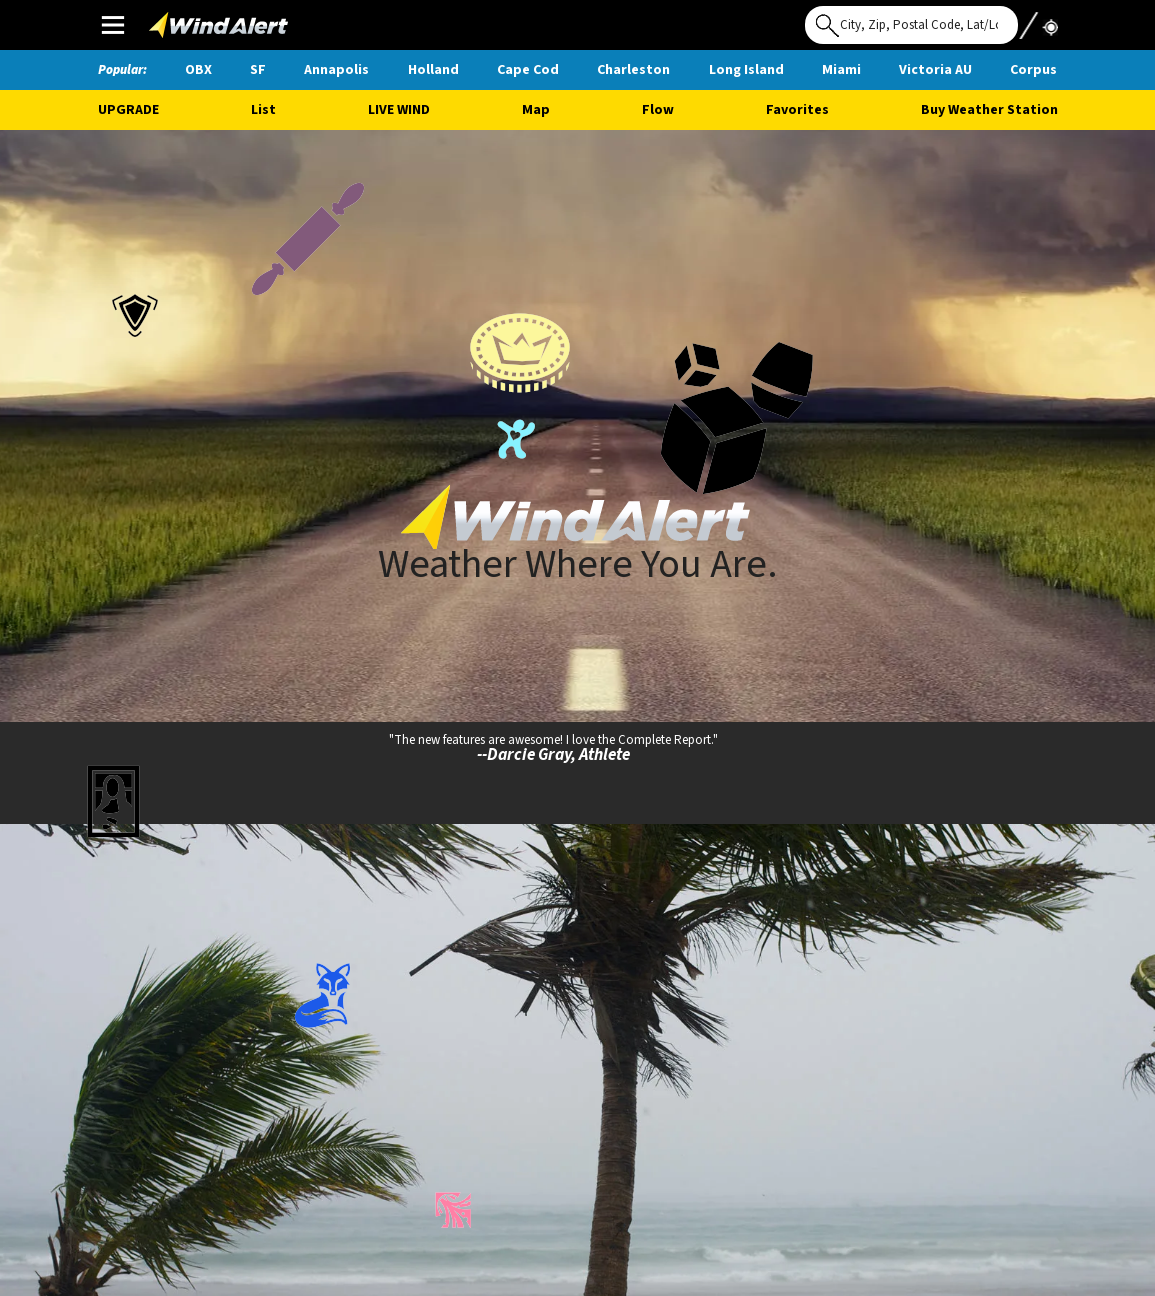  I want to click on express enthusiasm or passion, so click(516, 439).